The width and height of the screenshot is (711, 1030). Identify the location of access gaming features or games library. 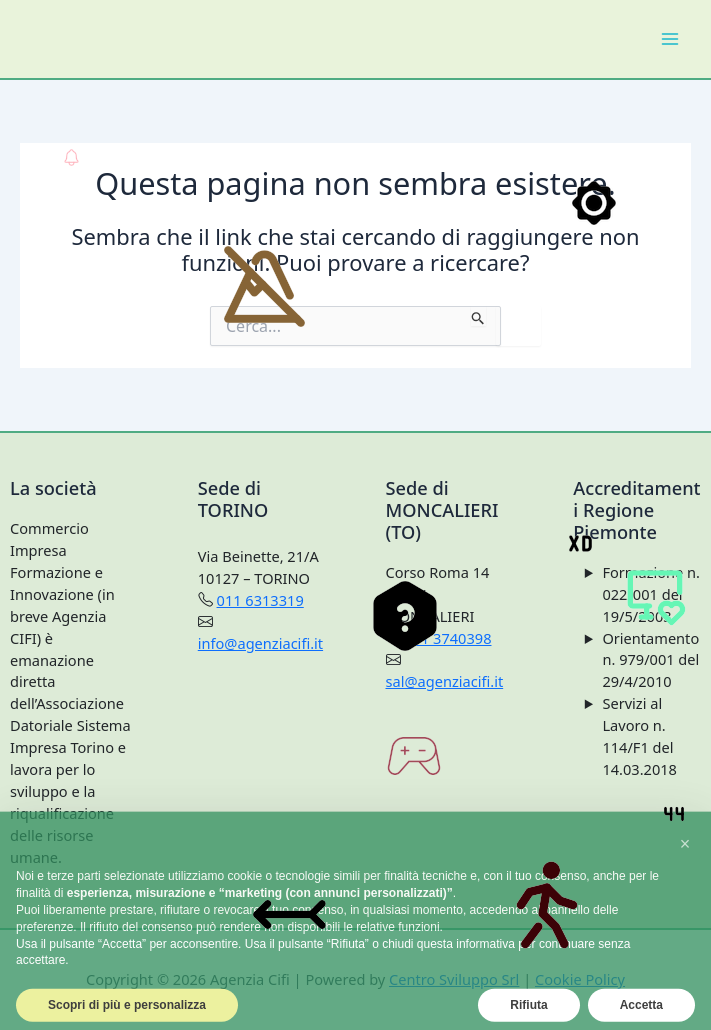
(414, 756).